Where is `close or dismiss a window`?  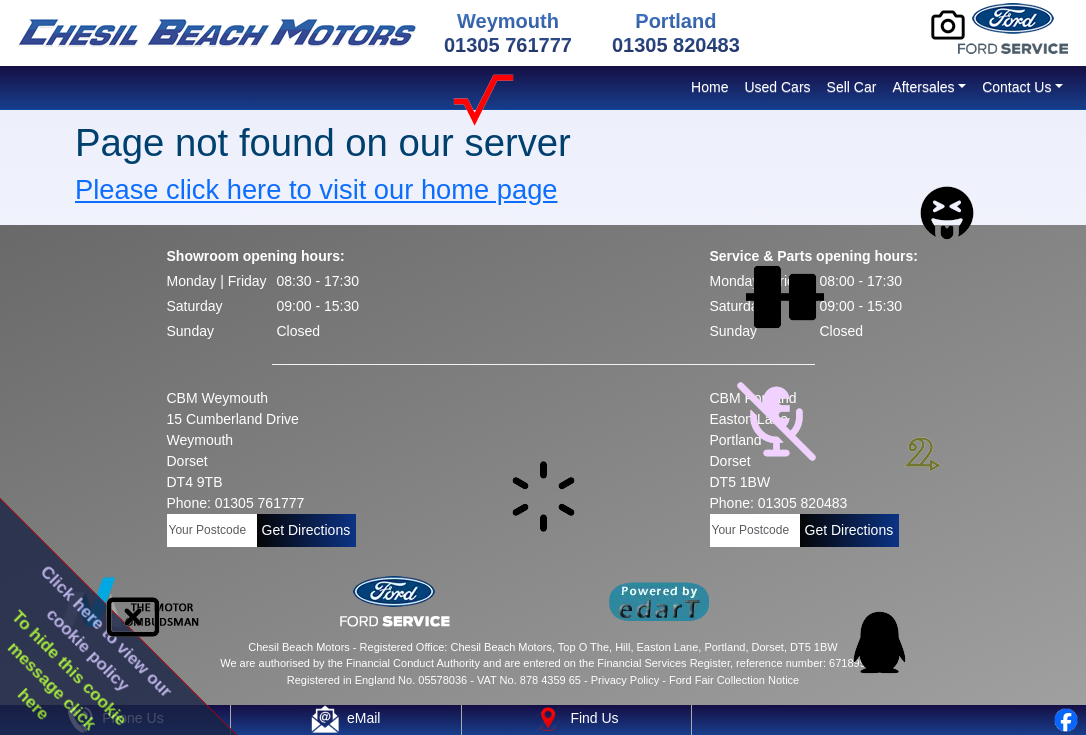
close or dismiss a window is located at coordinates (133, 617).